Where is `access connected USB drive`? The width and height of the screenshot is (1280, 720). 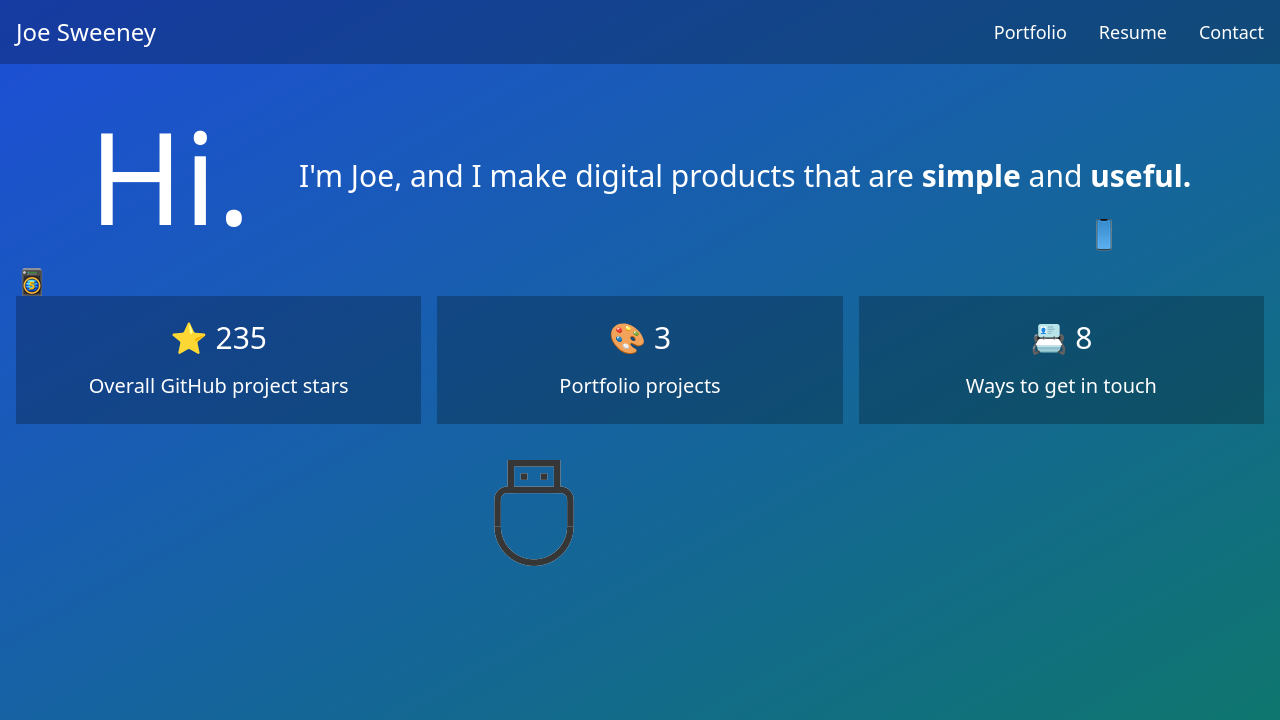
access connected USB drive is located at coordinates (534, 513).